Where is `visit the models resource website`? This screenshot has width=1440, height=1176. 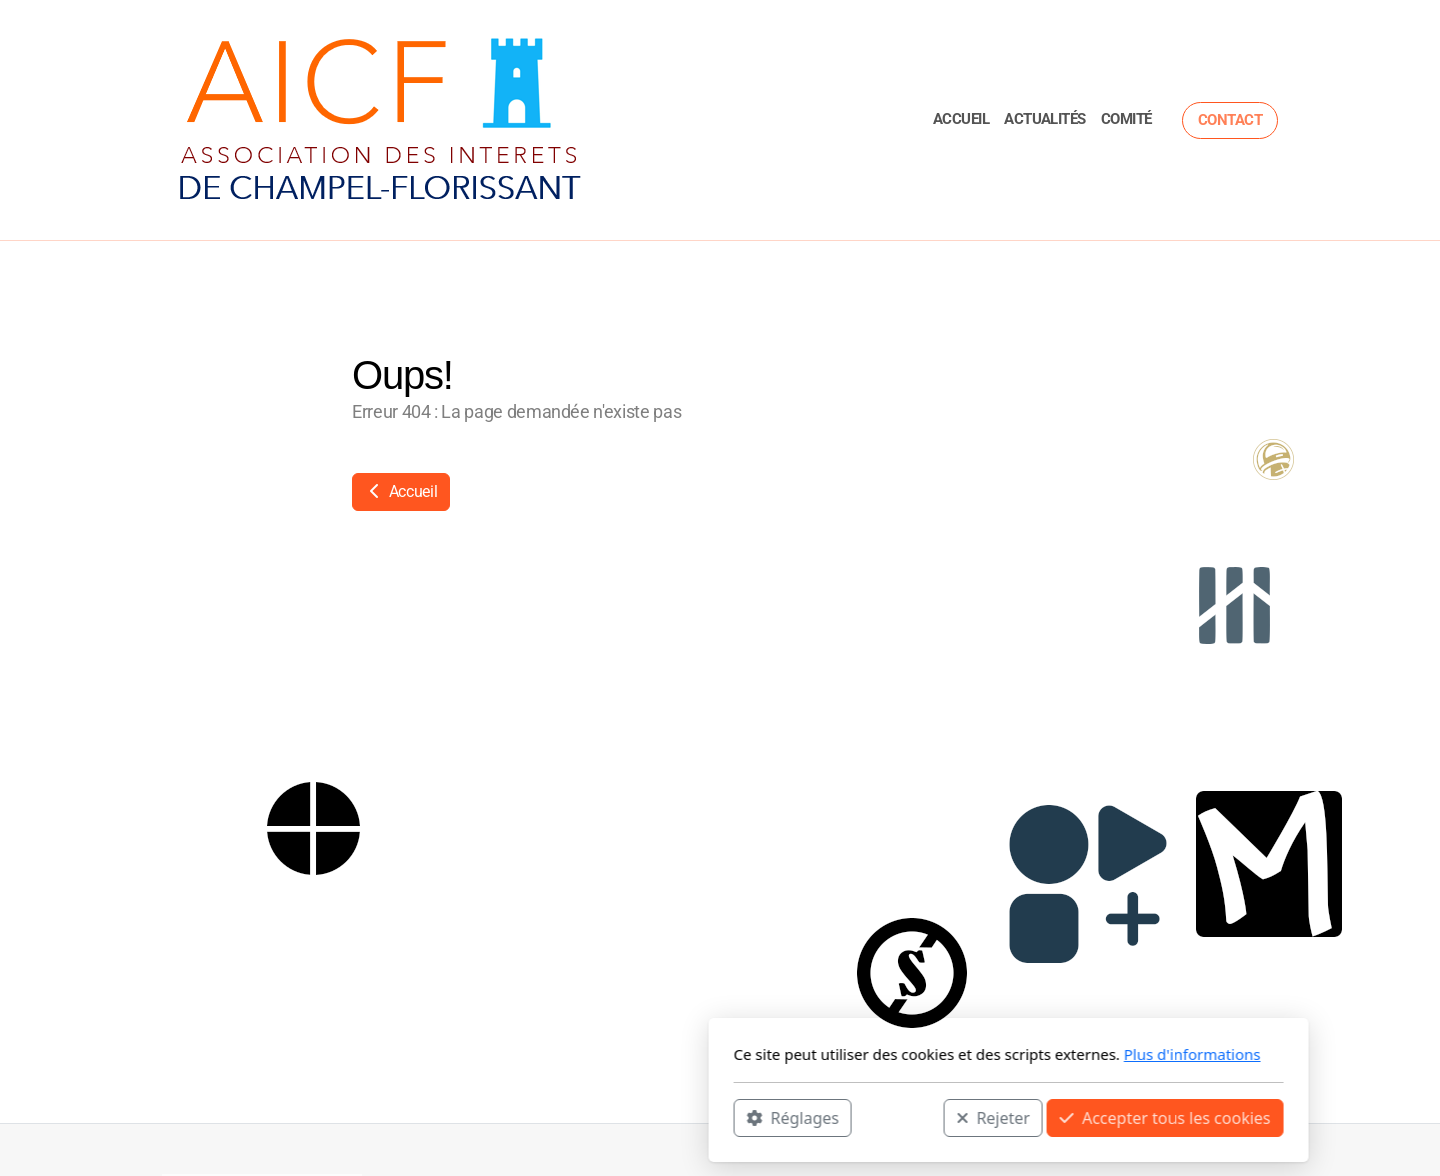 visit the models resource website is located at coordinates (1269, 864).